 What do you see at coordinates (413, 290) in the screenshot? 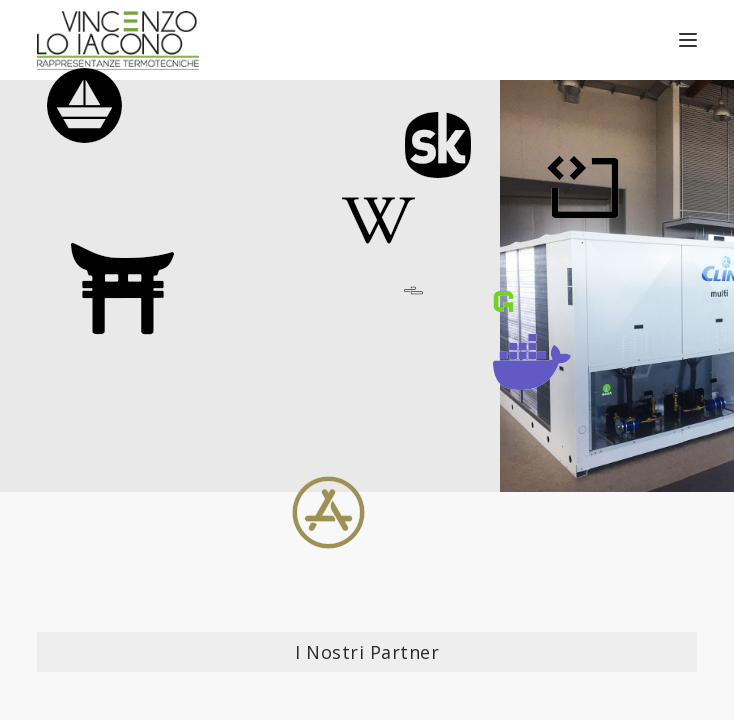
I see `UpCloud cloud hosting service logo` at bounding box center [413, 290].